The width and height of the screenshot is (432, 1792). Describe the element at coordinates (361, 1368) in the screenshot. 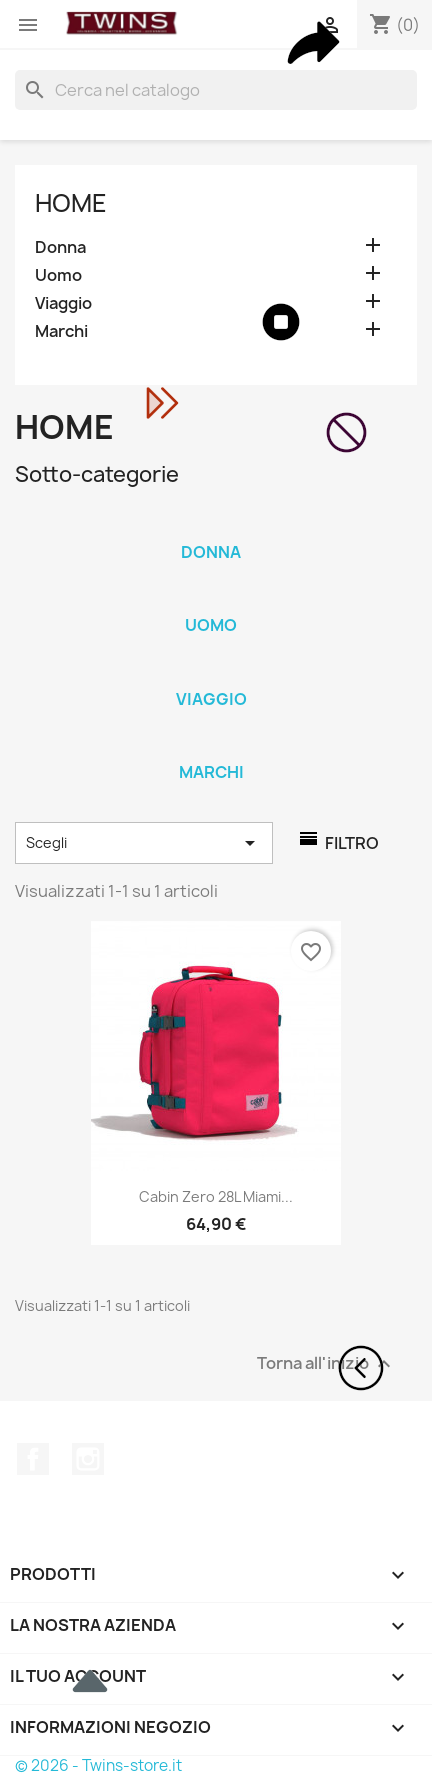

I see `go back to the previous screen` at that location.